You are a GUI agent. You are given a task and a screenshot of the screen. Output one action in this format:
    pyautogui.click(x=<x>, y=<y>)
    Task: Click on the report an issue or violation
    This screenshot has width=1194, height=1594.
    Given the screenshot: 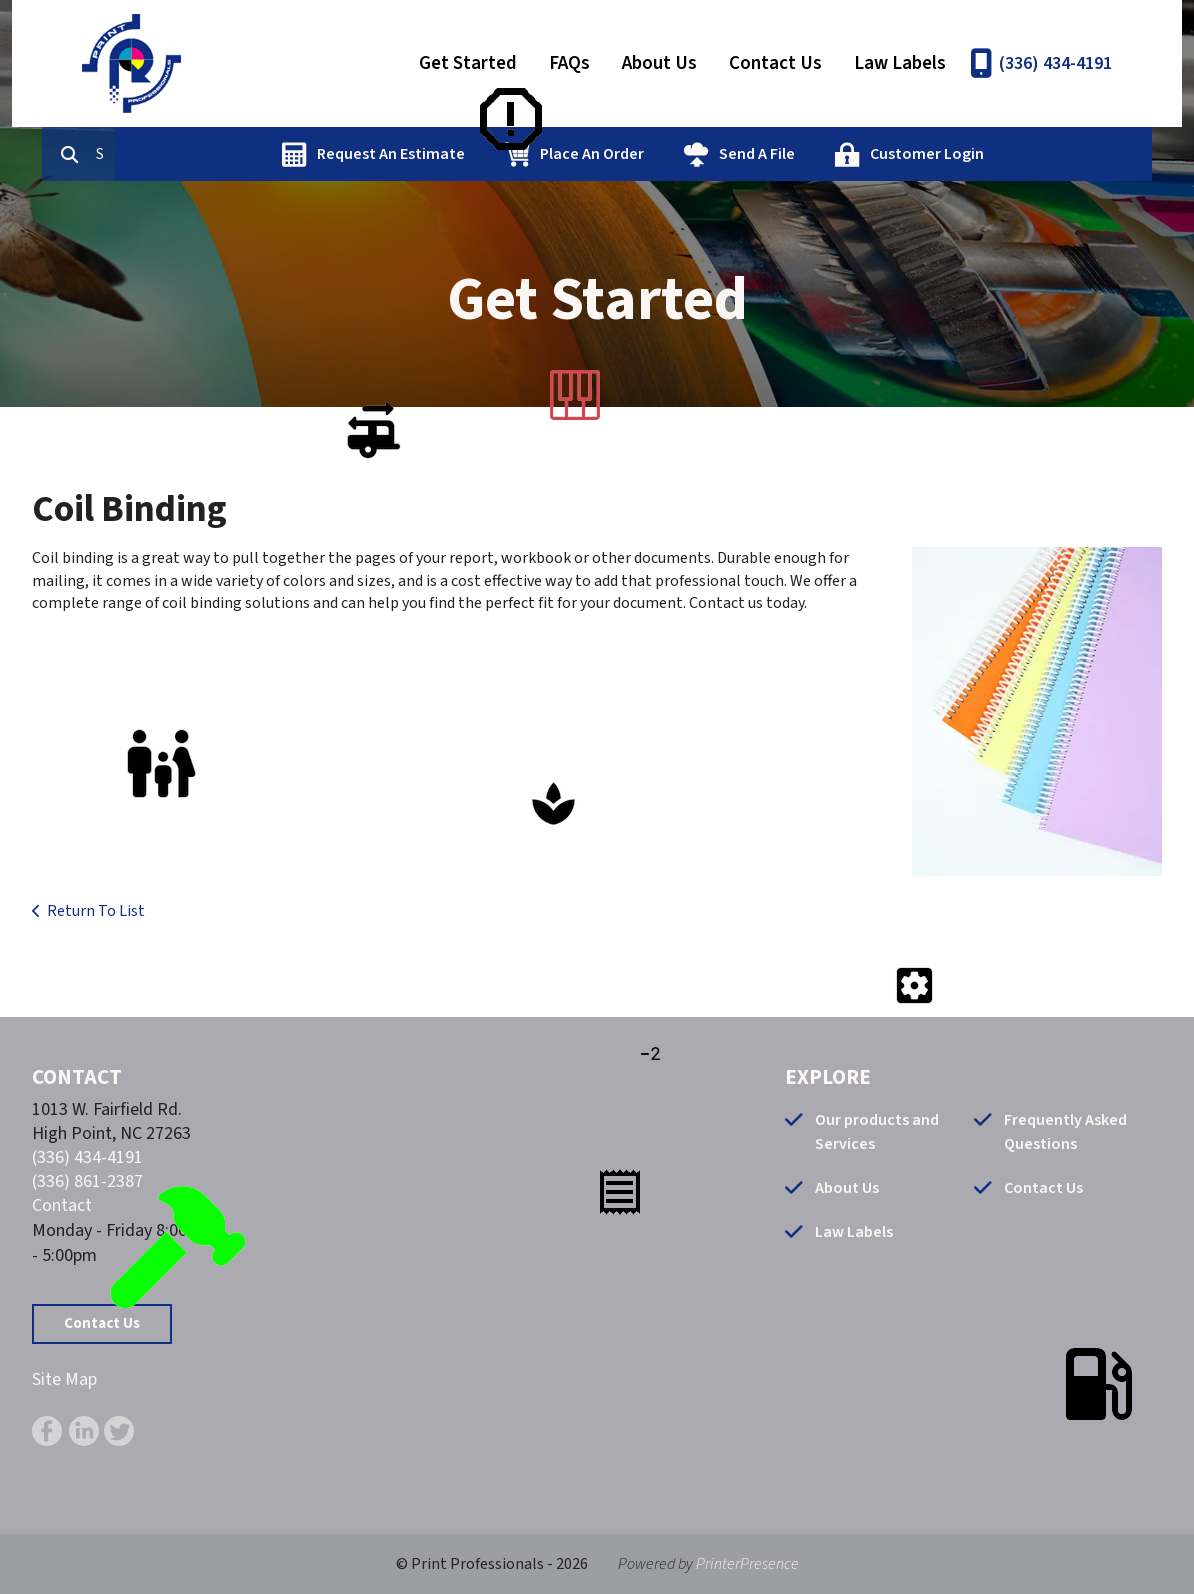 What is the action you would take?
    pyautogui.click(x=511, y=119)
    